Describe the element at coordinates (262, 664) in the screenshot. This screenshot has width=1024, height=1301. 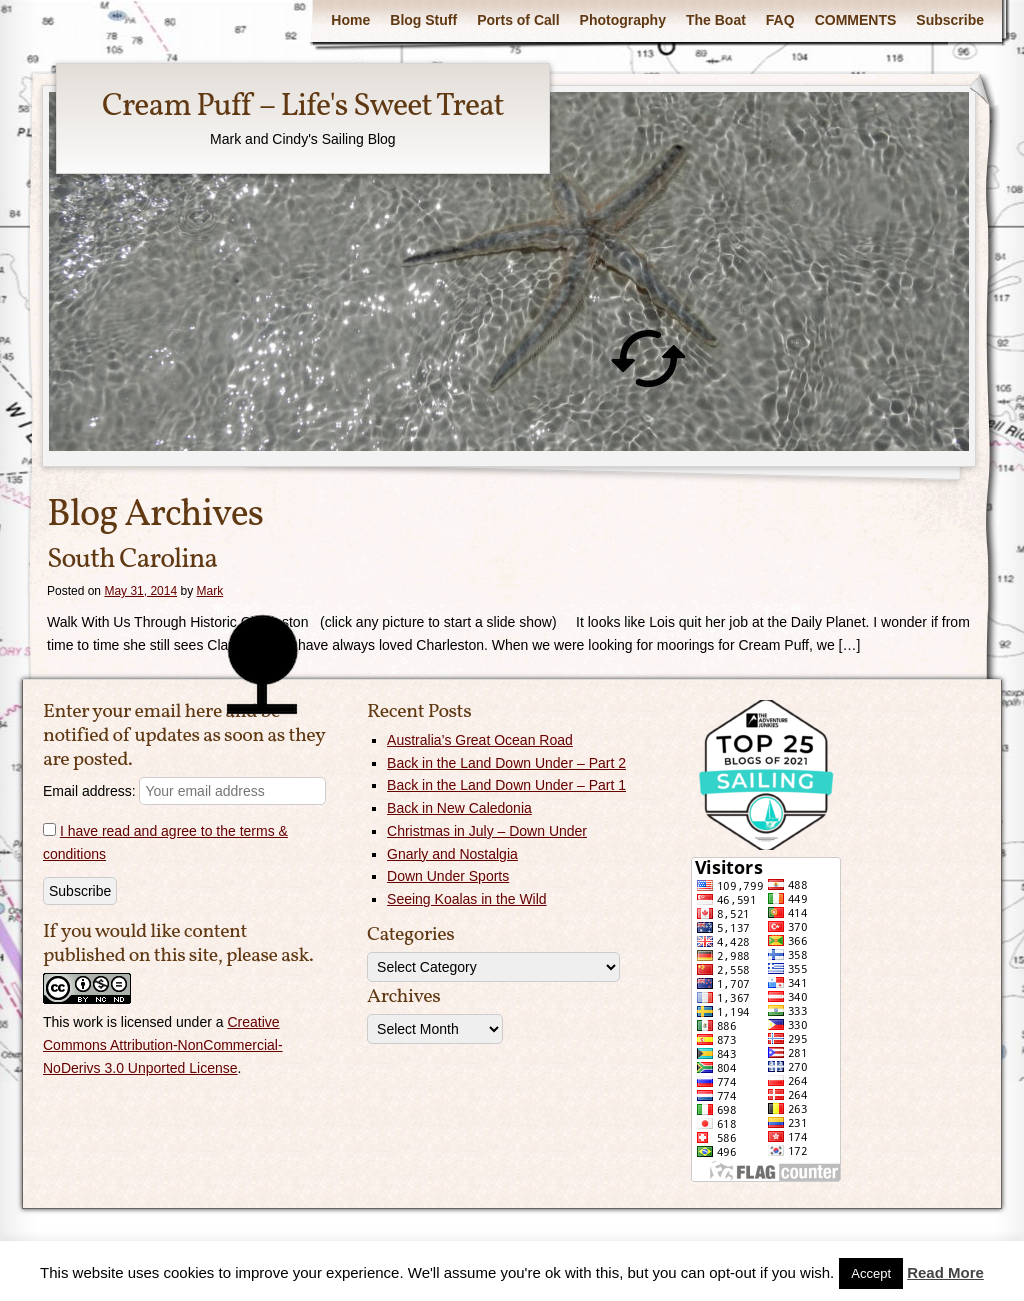
I see `view nature or outdoor photos` at that location.